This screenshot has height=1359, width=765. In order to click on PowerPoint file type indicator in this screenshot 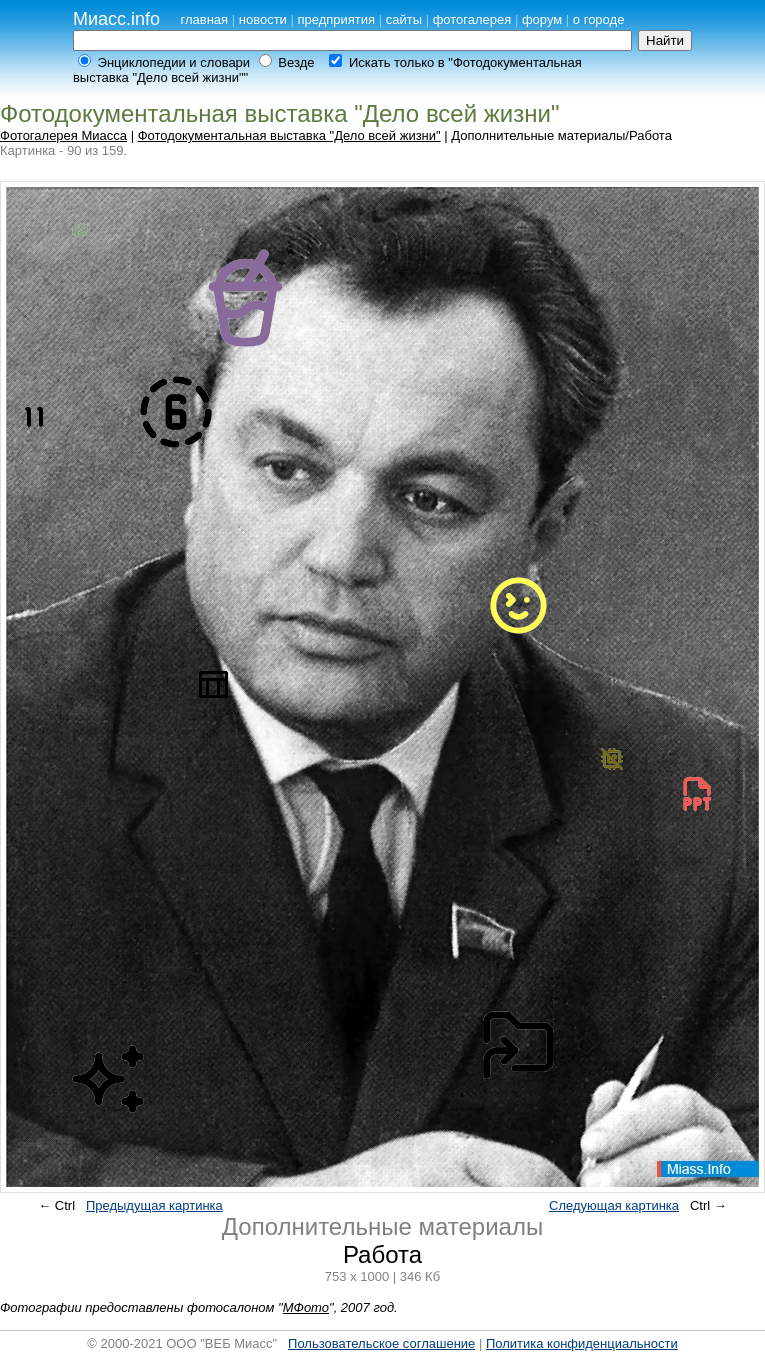, I will do `click(697, 794)`.